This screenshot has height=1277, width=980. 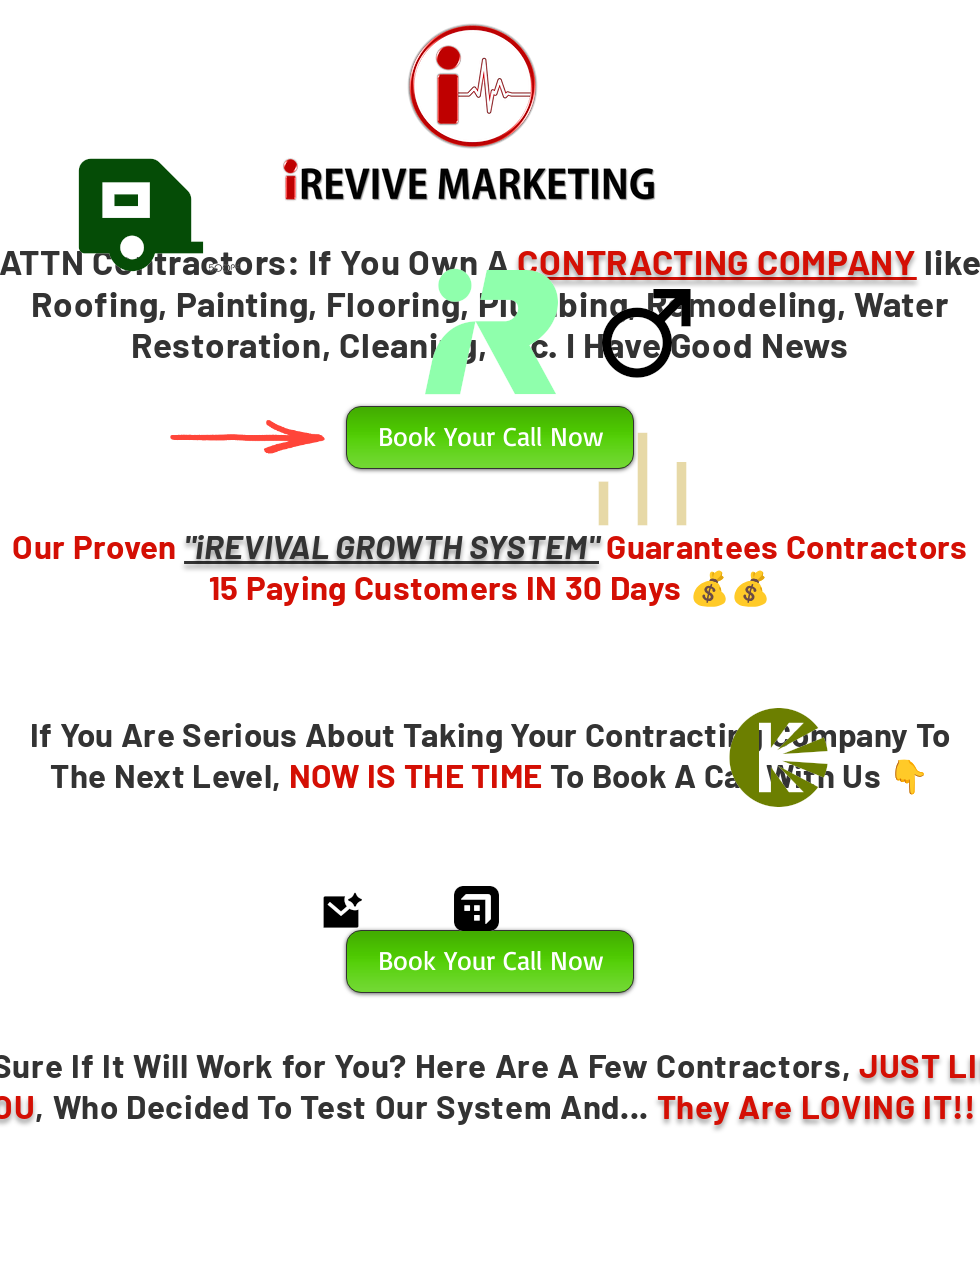 I want to click on view analytics and statistics, so click(x=642, y=481).